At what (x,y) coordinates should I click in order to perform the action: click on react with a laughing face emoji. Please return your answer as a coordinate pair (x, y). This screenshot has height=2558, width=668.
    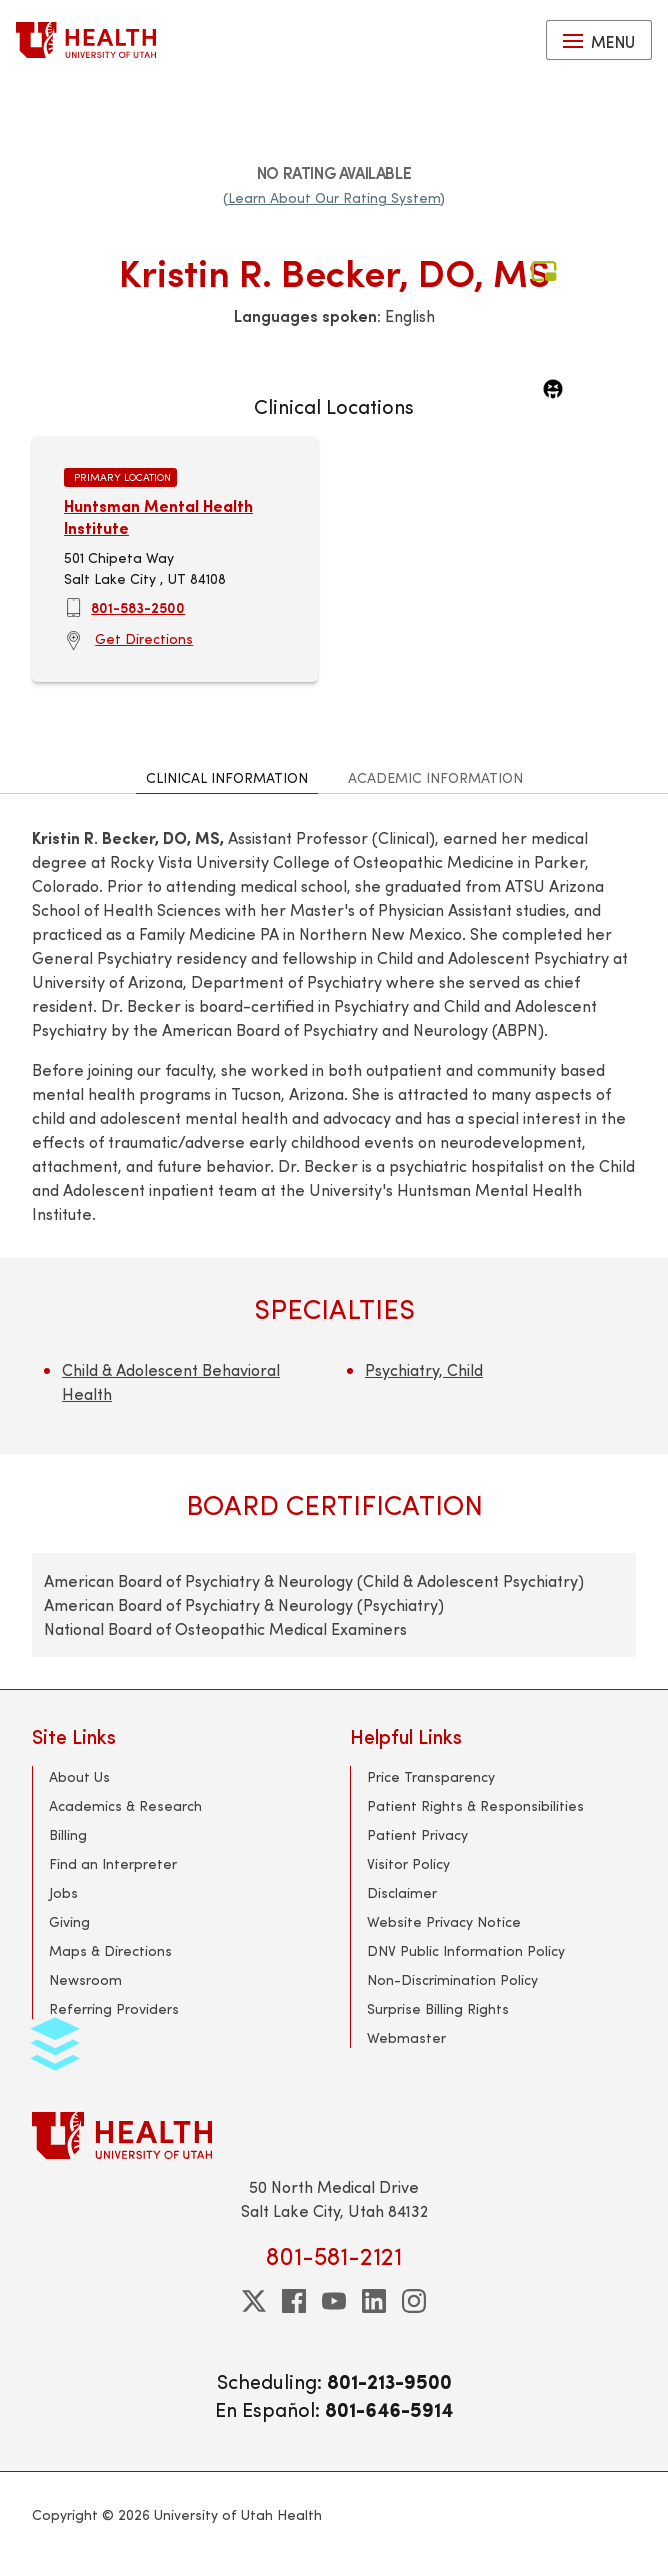
    Looking at the image, I should click on (553, 389).